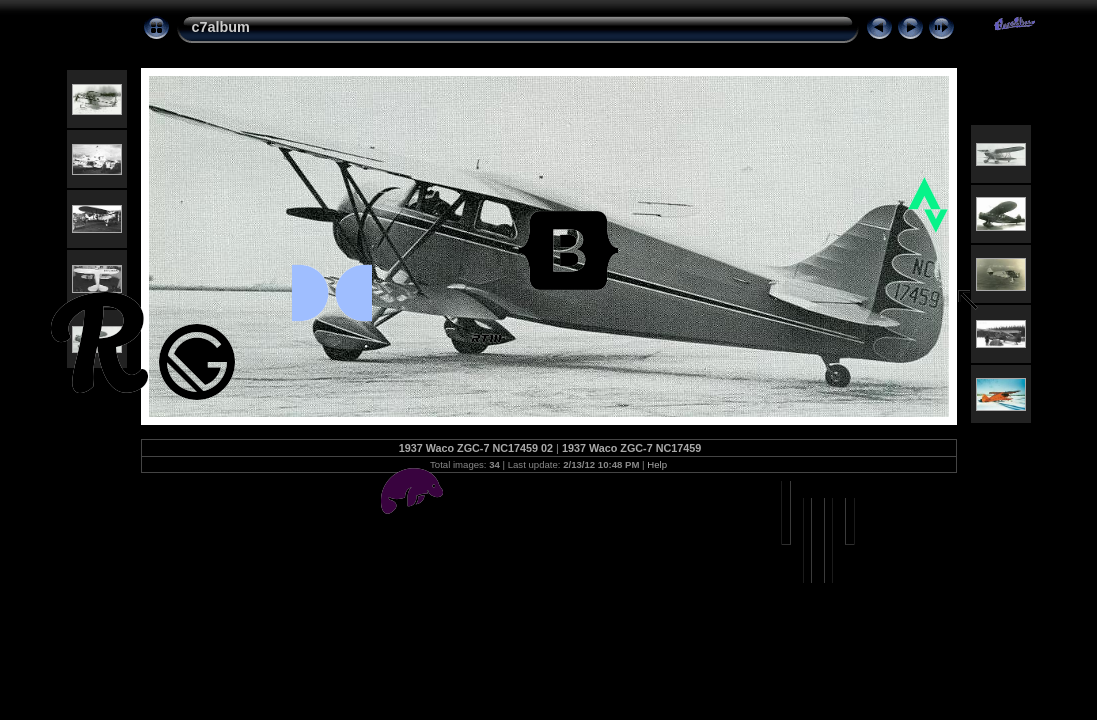  I want to click on open the Strava app, so click(928, 205).